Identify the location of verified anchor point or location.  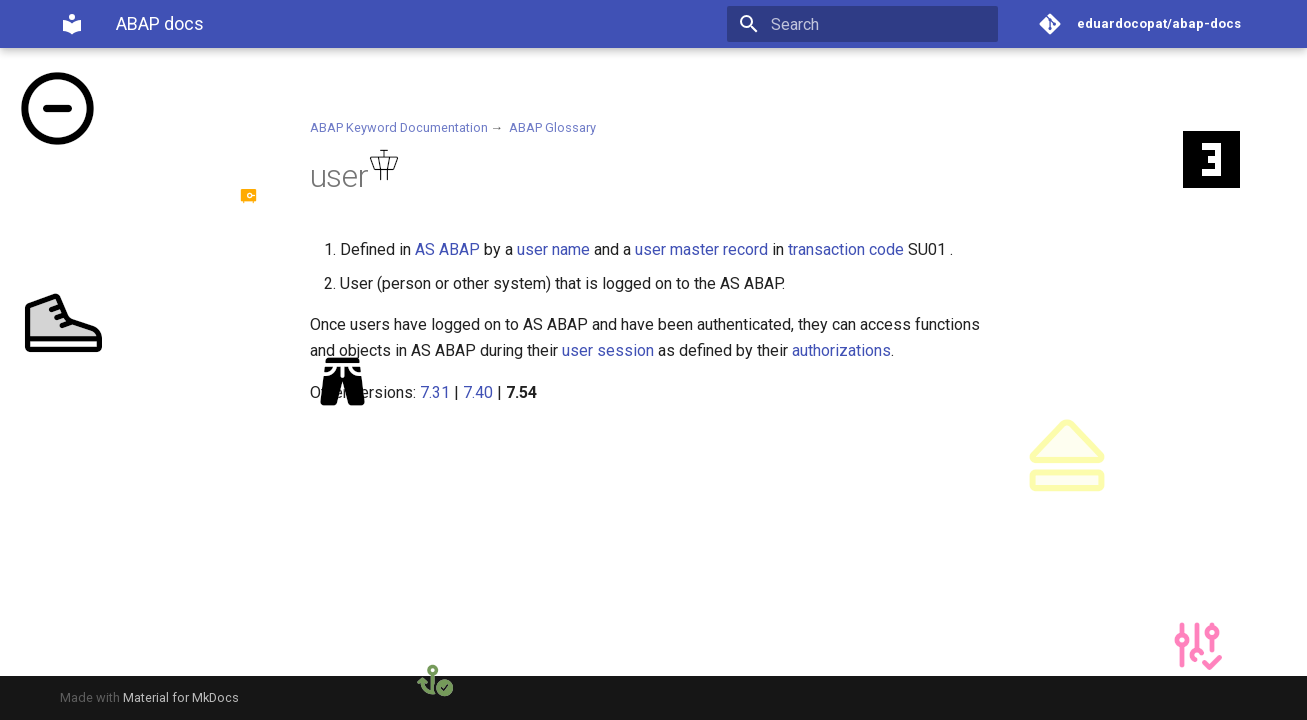
(434, 679).